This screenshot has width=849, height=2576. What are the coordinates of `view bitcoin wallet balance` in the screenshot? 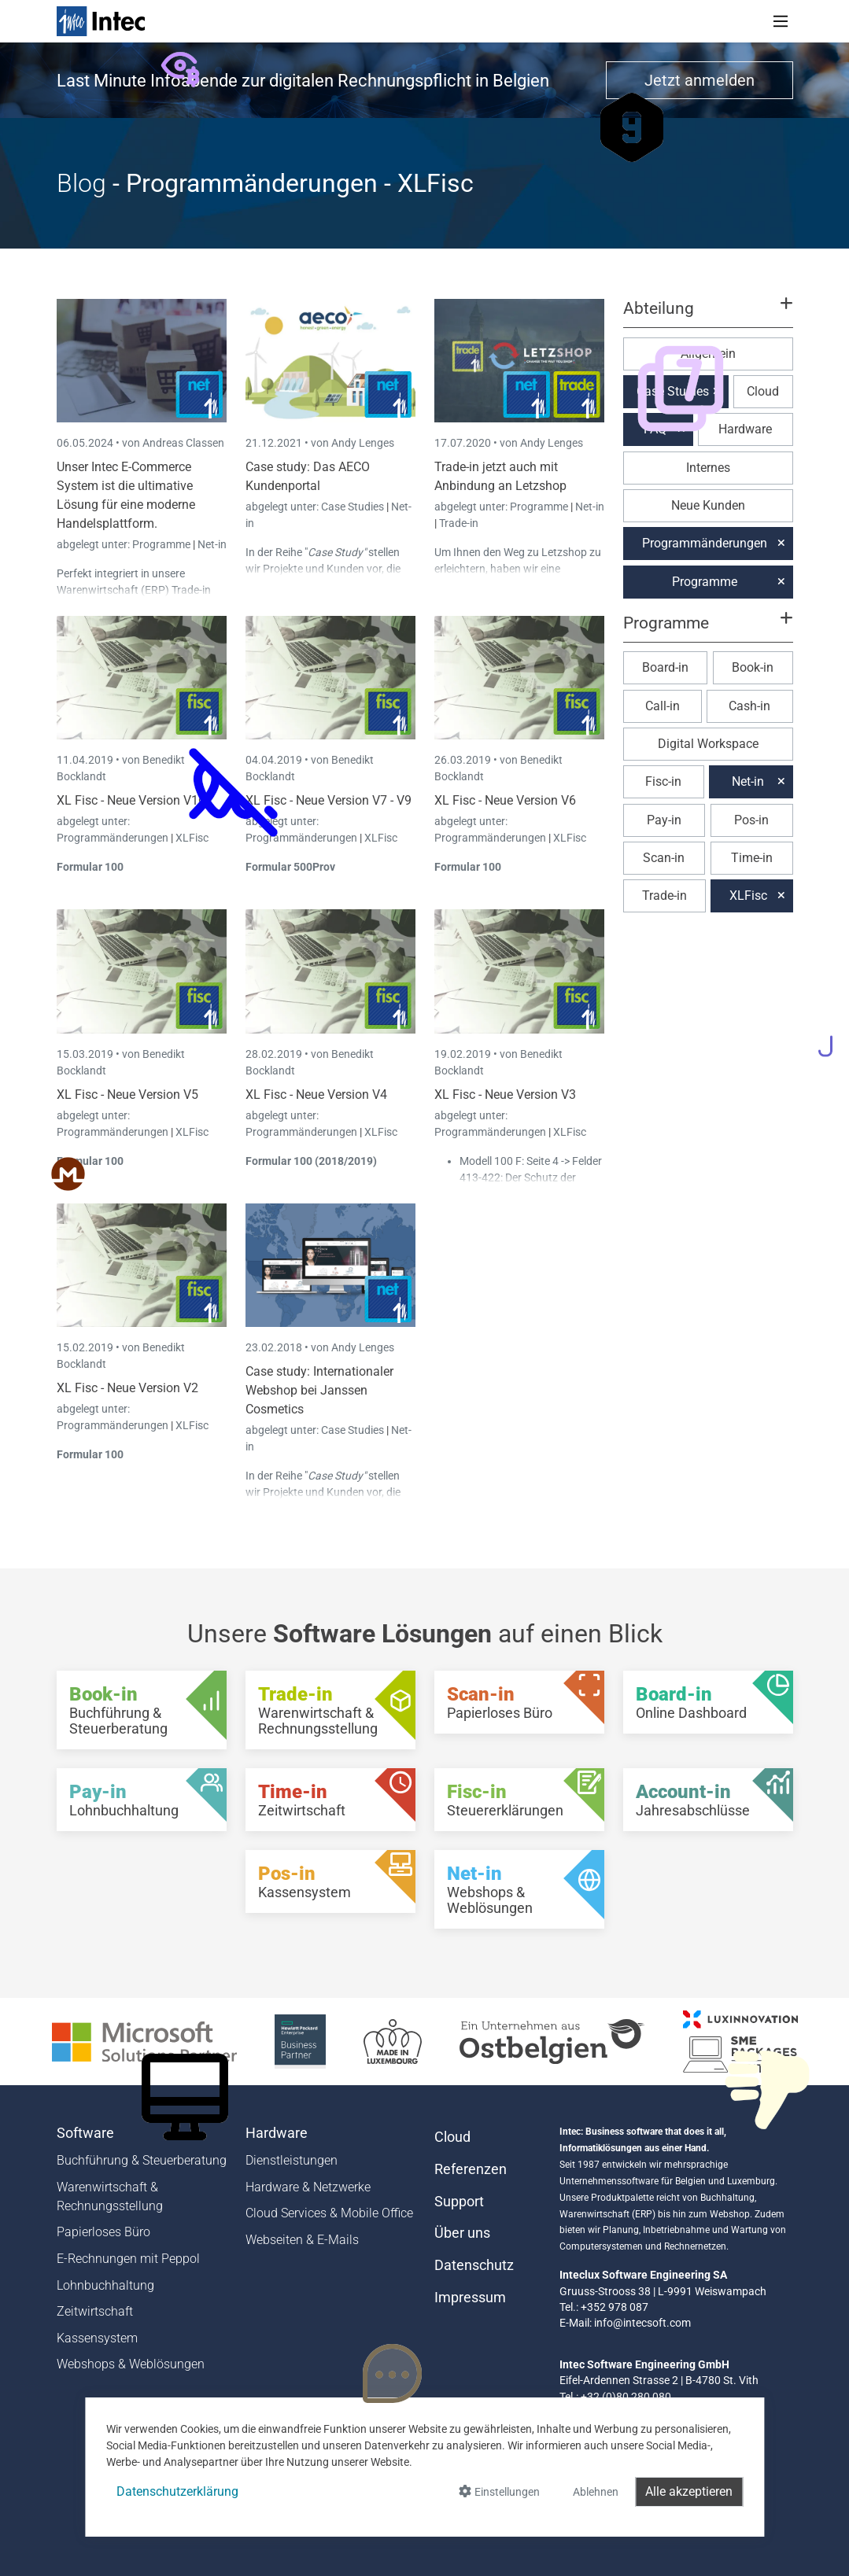 It's located at (180, 65).